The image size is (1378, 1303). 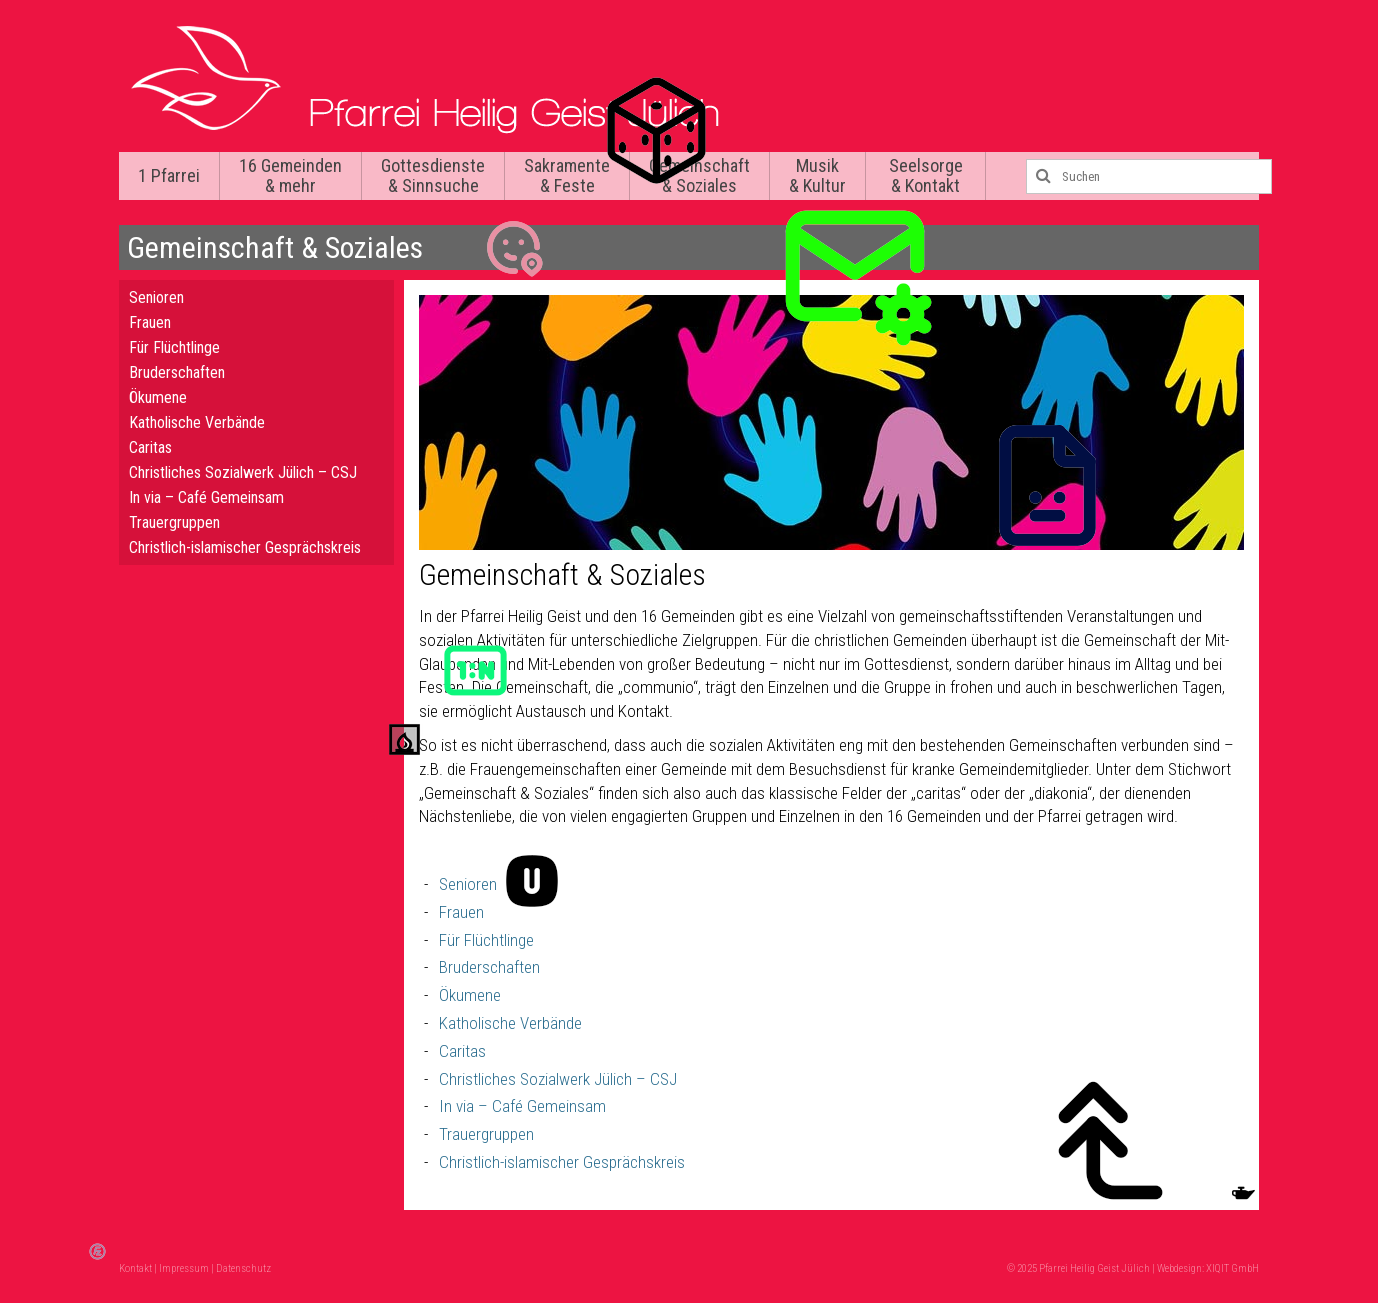 I want to click on document with neutral status or feedback, so click(x=1047, y=485).